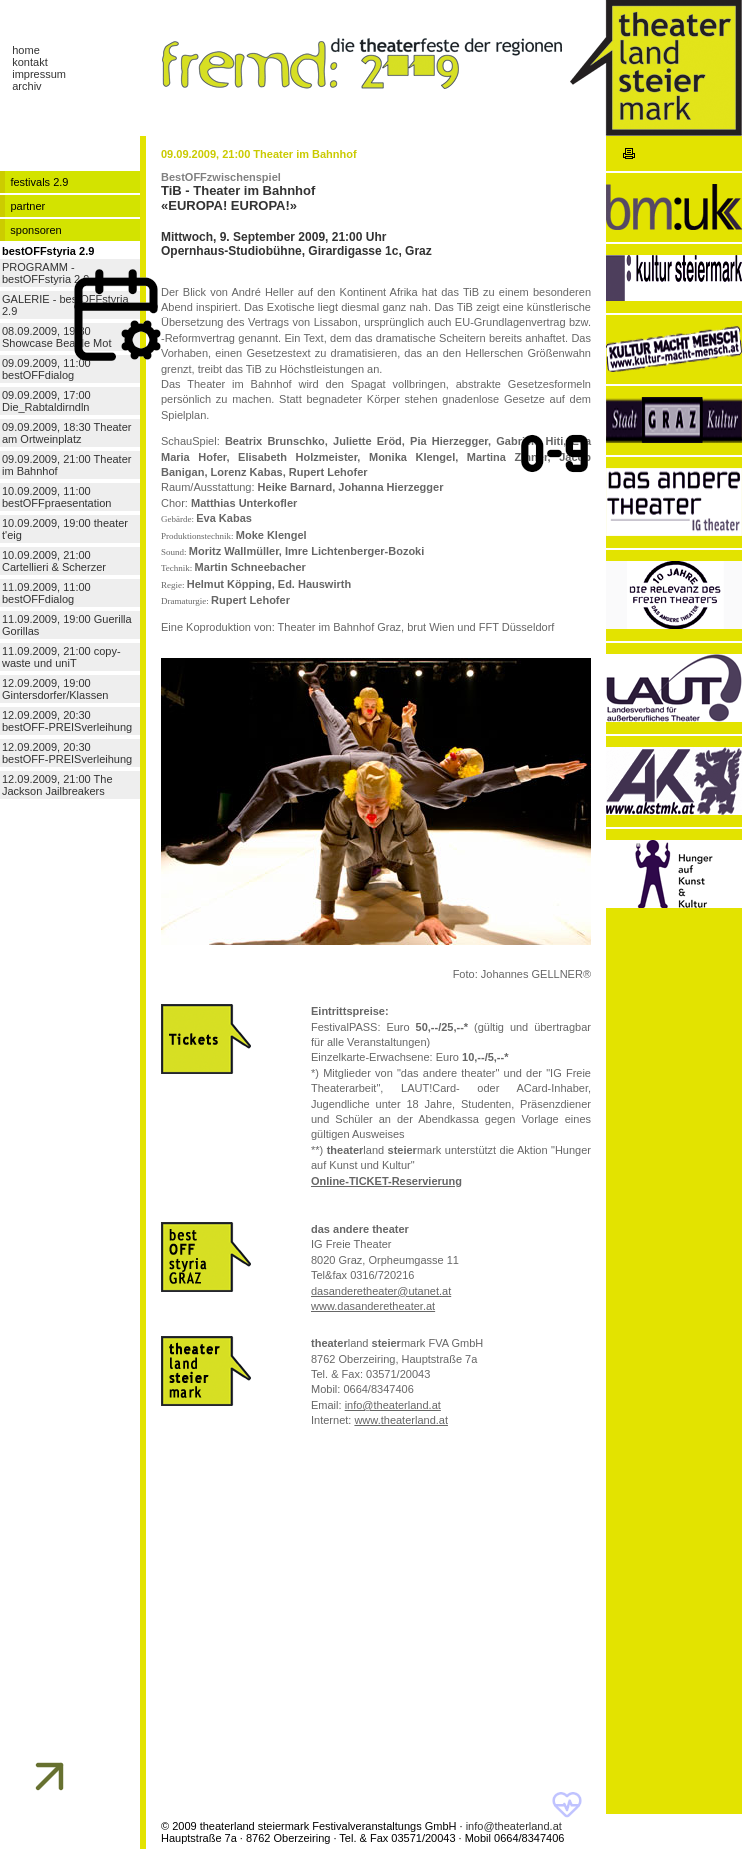  Describe the element at coordinates (49, 1776) in the screenshot. I see `open link in new tab or window` at that location.